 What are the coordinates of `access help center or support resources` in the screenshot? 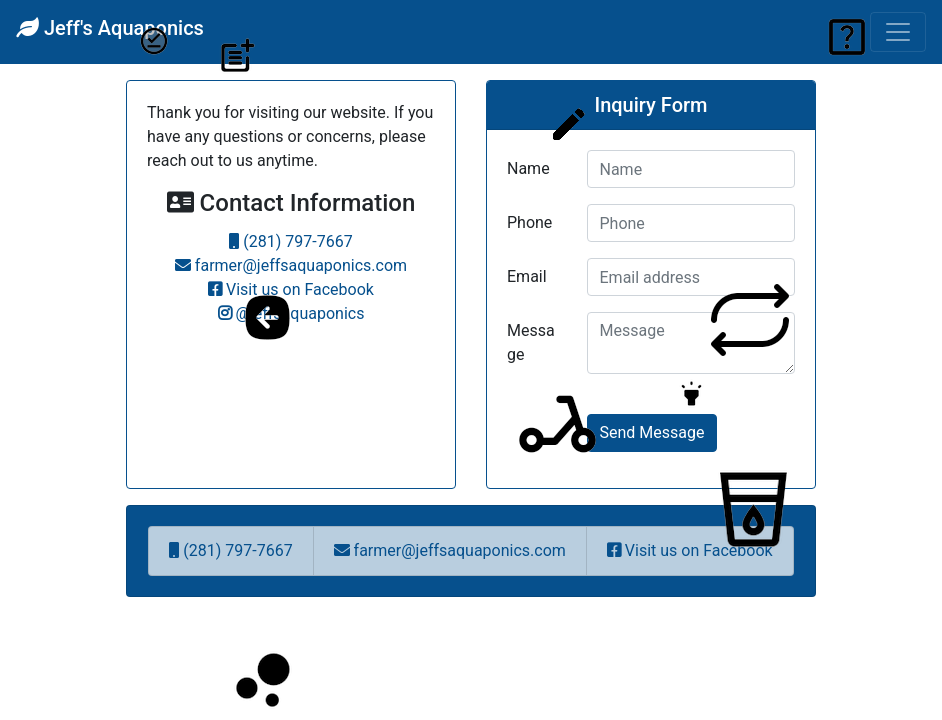 It's located at (847, 37).